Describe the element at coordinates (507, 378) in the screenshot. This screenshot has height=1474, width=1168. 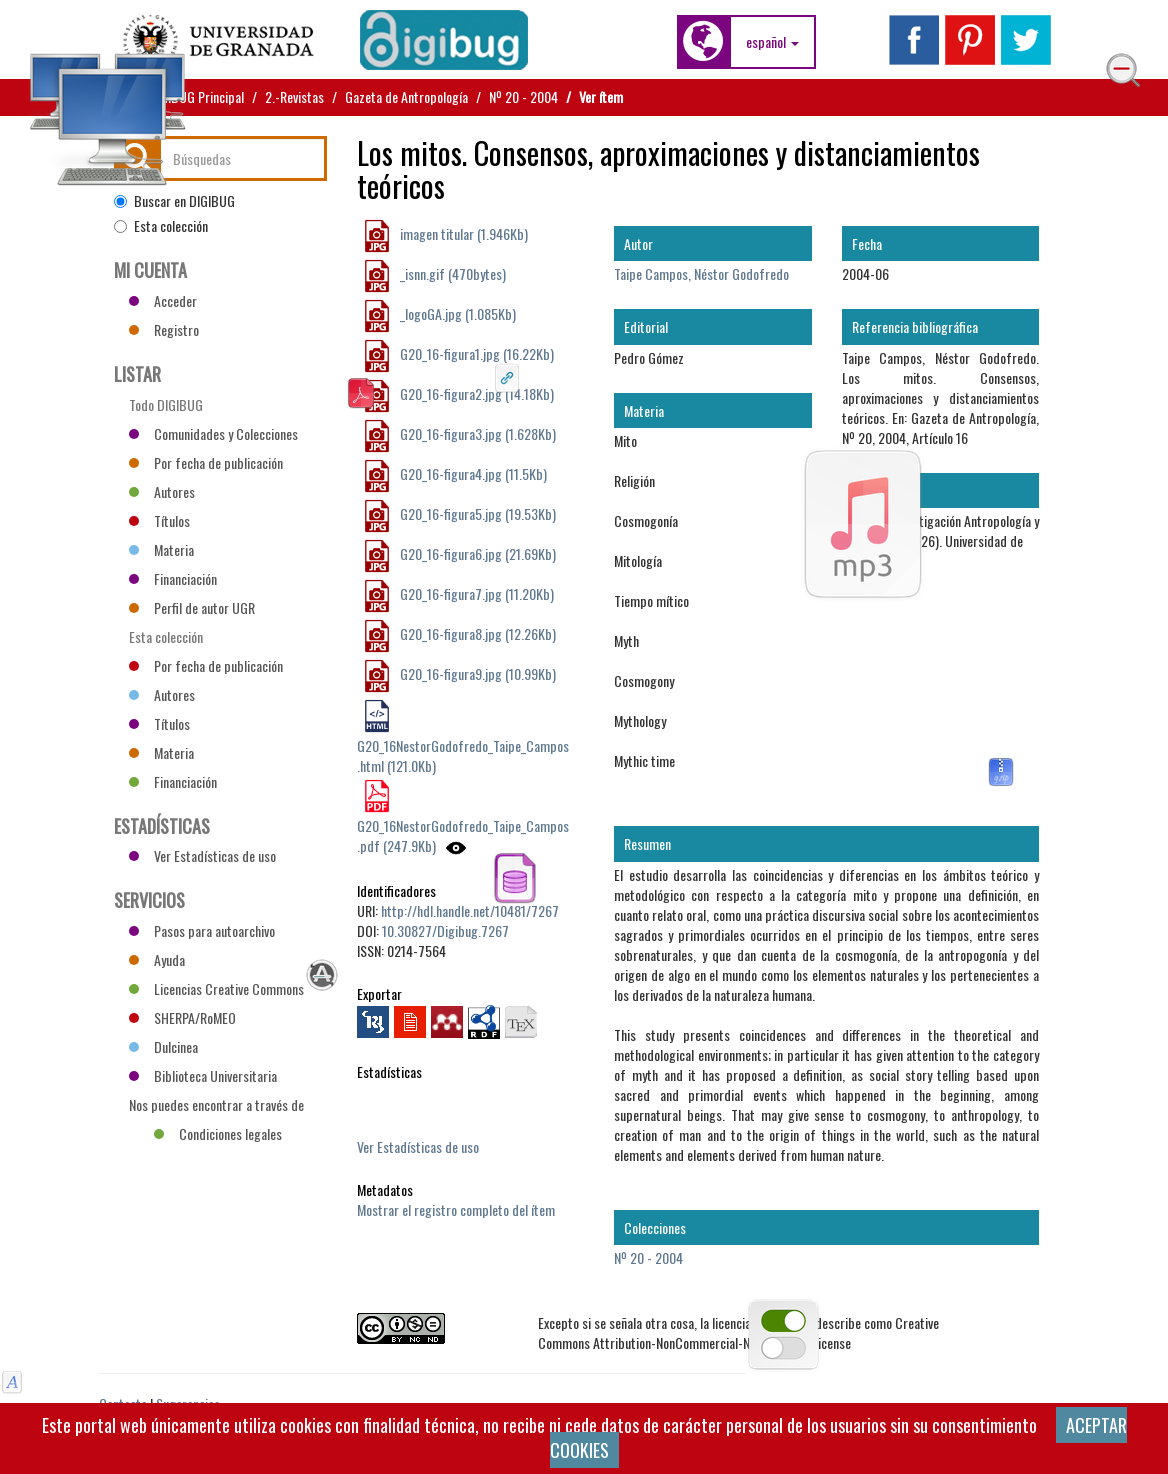
I see `a windows internet shortcut file` at that location.